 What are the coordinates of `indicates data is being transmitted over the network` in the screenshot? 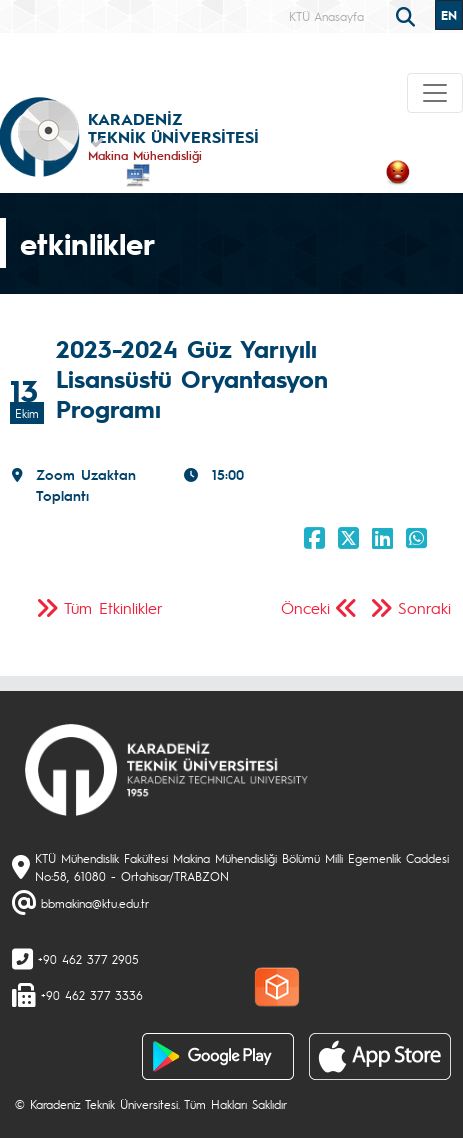 It's located at (138, 175).